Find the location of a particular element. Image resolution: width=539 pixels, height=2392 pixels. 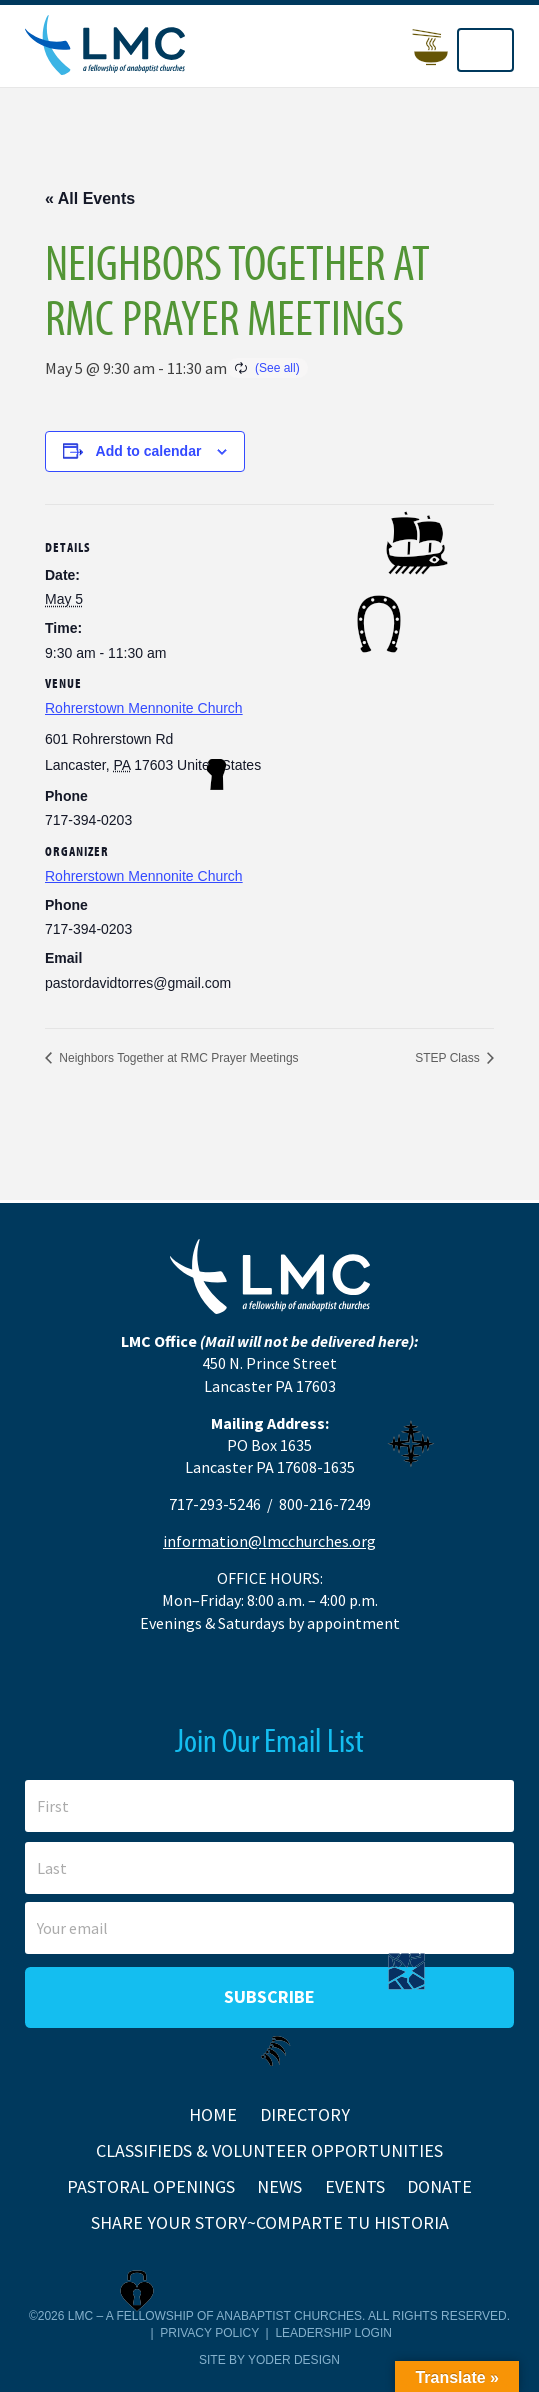

select ancient naval unit in strategy game is located at coordinates (417, 543).